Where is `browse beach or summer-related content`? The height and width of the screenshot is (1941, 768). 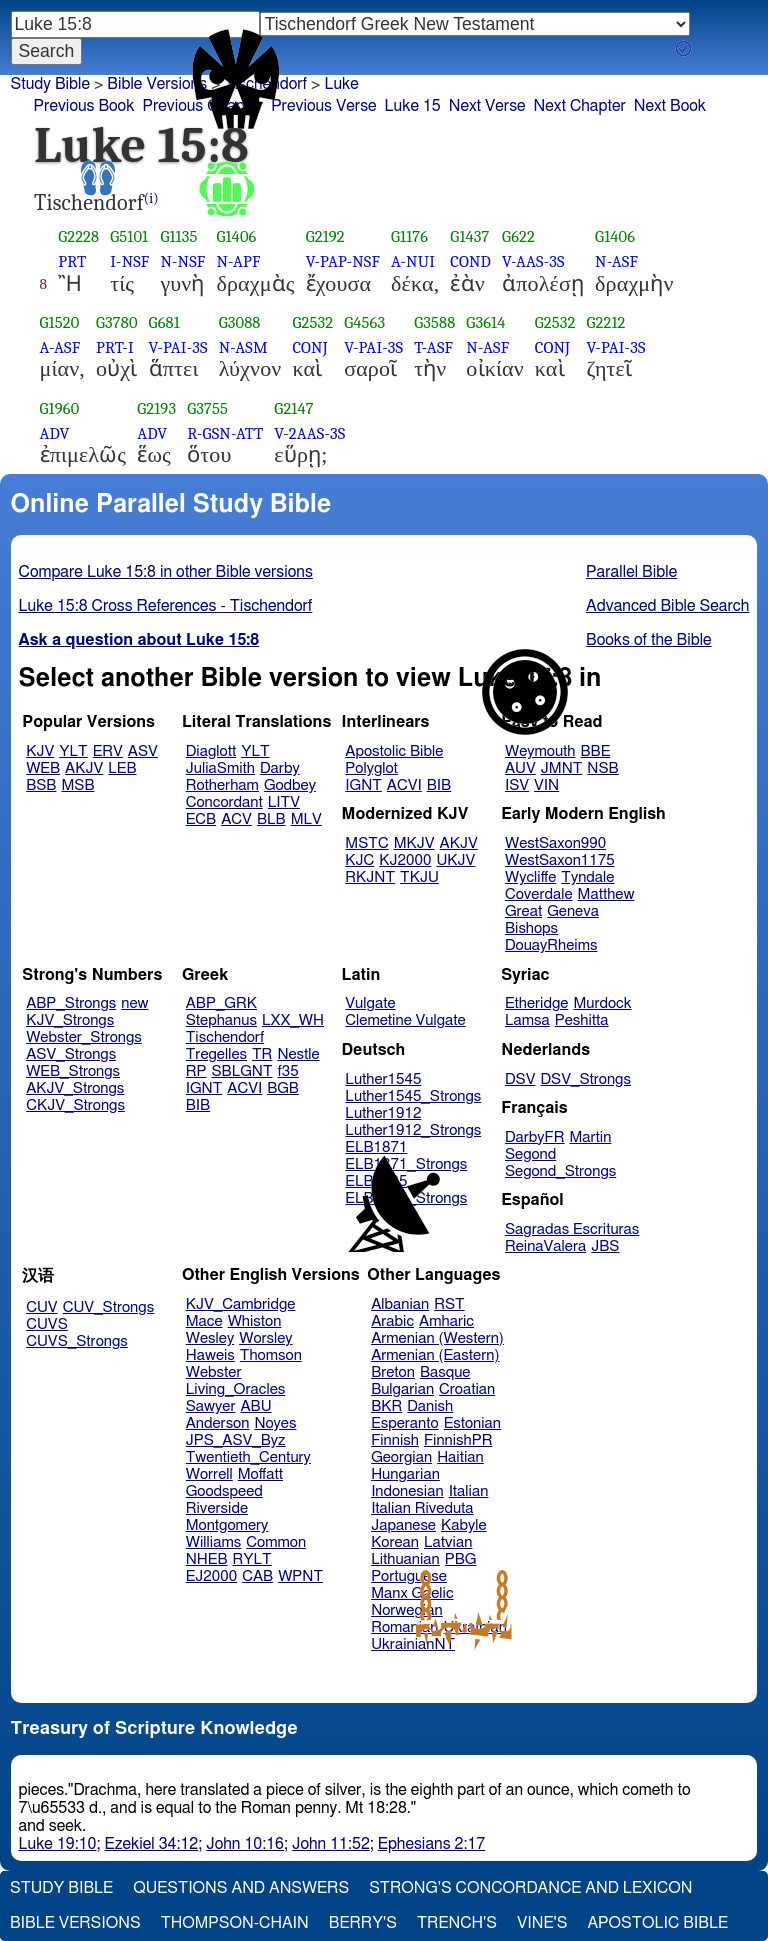
browse beach or summer-related content is located at coordinates (98, 178).